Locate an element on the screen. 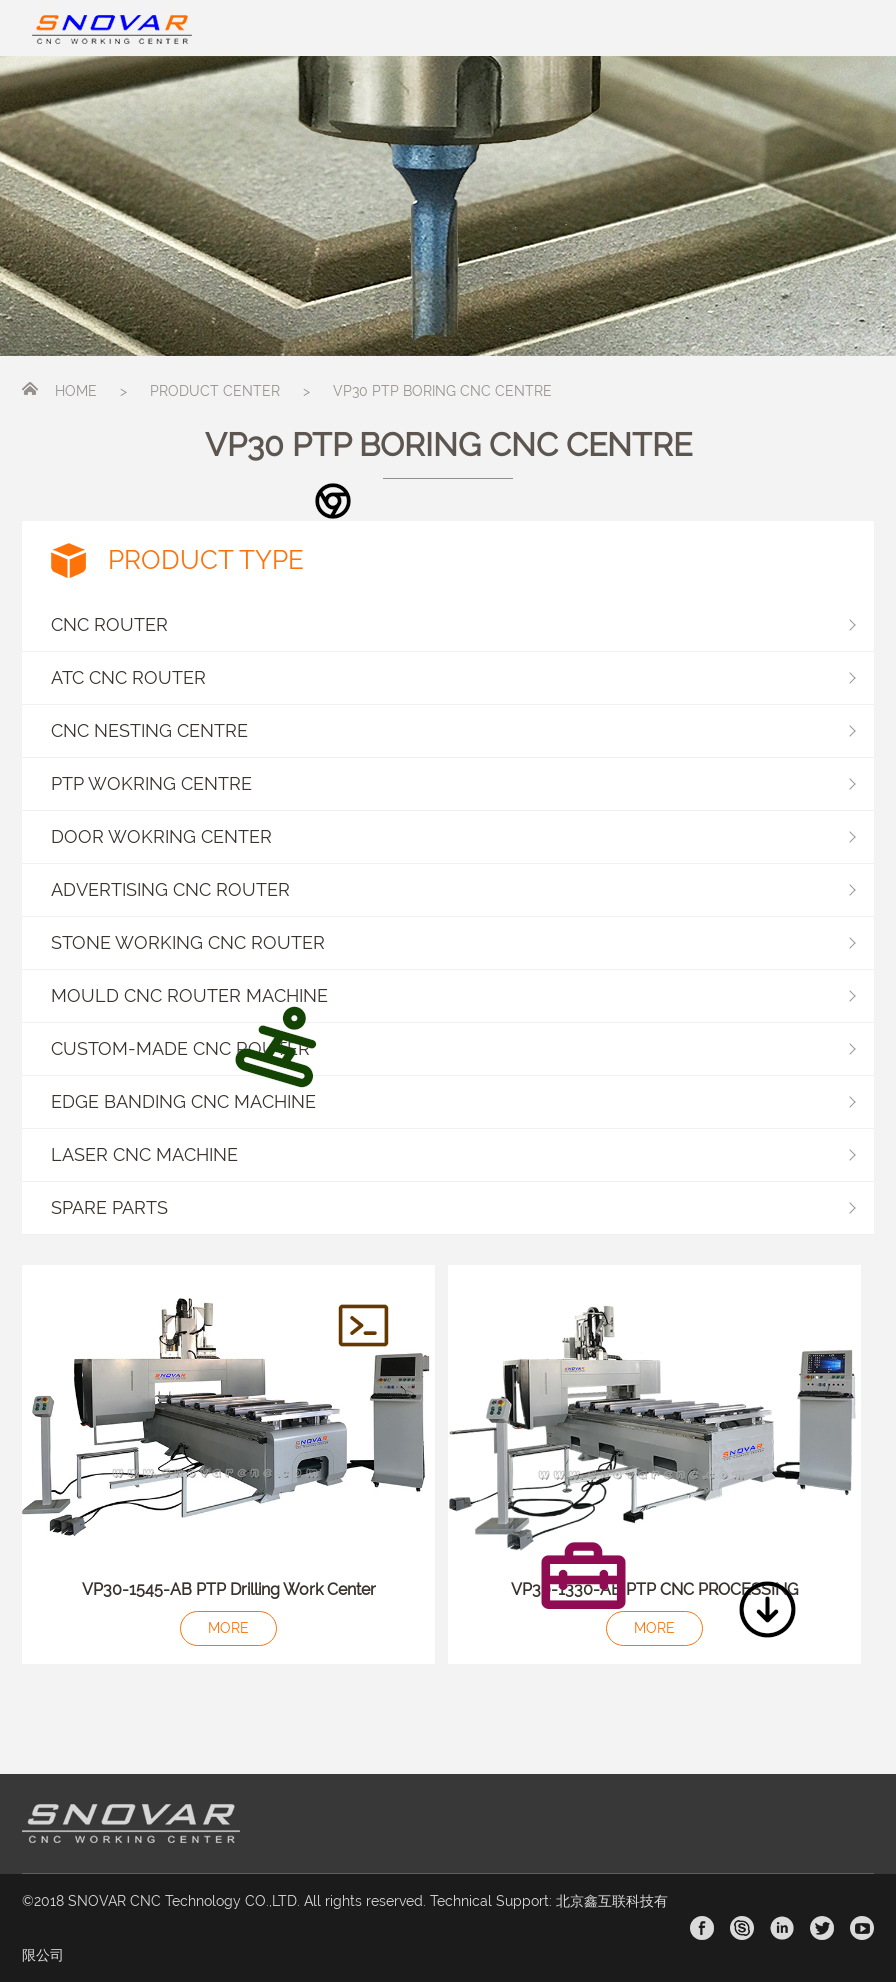 The height and width of the screenshot is (1982, 896). open google chrome browser is located at coordinates (333, 501).